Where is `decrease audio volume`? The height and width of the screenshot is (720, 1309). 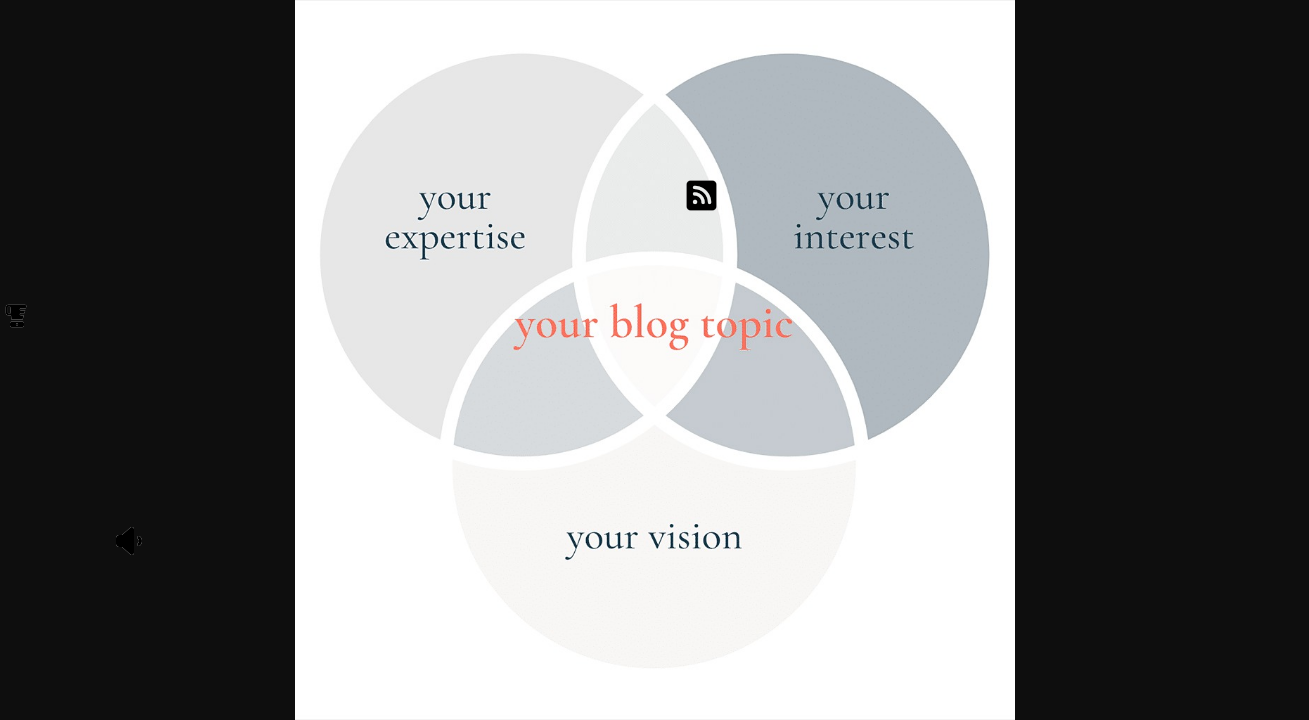 decrease audio volume is located at coordinates (130, 541).